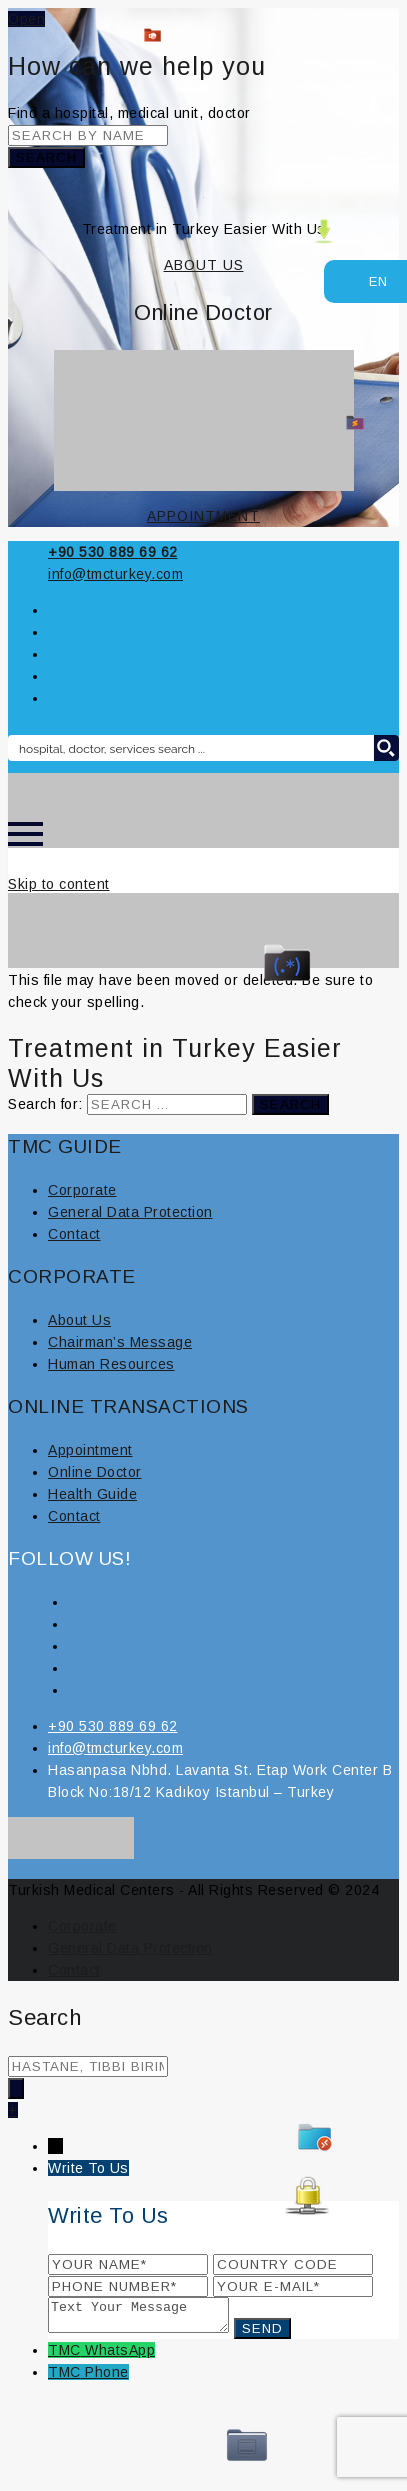  I want to click on open sublime text project folder, so click(355, 423).